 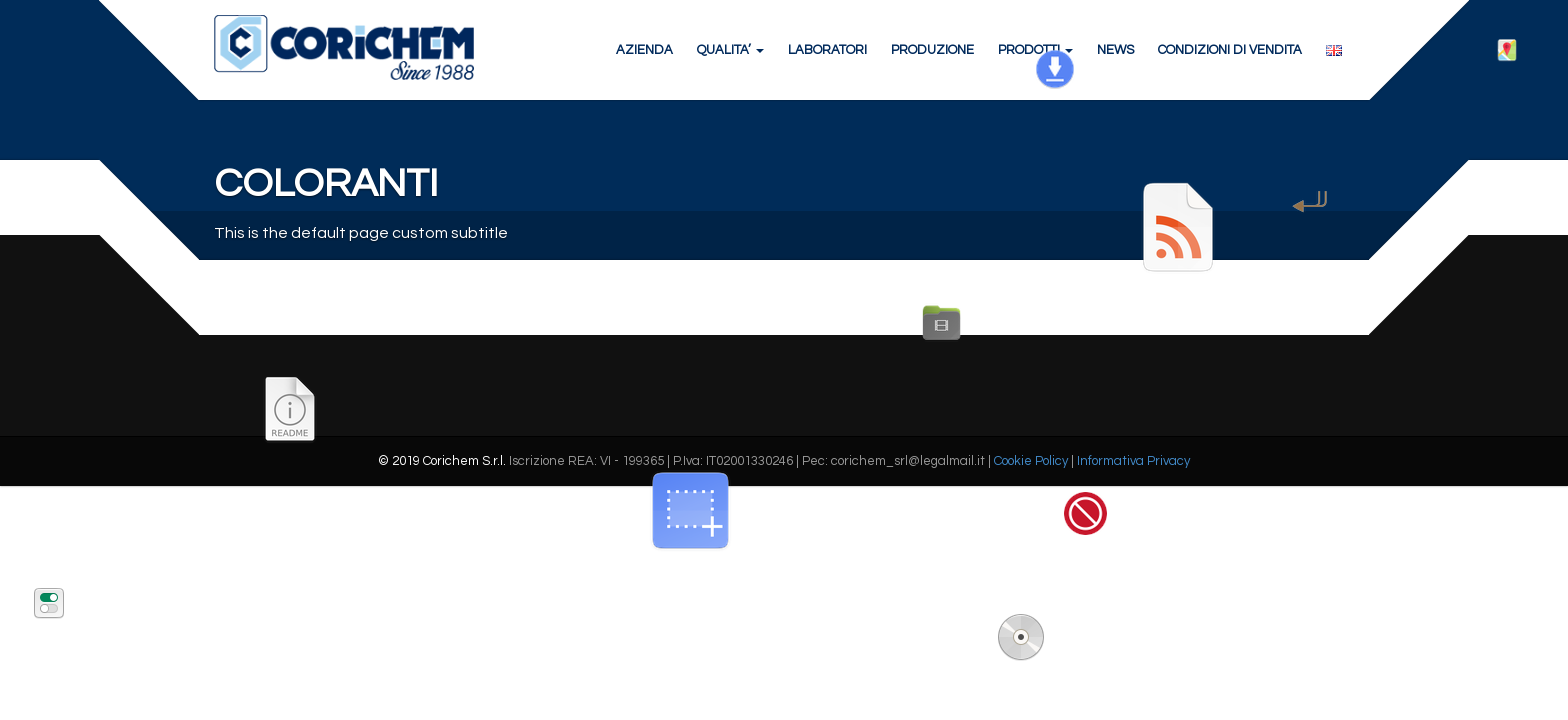 I want to click on take a screenshot, so click(x=690, y=510).